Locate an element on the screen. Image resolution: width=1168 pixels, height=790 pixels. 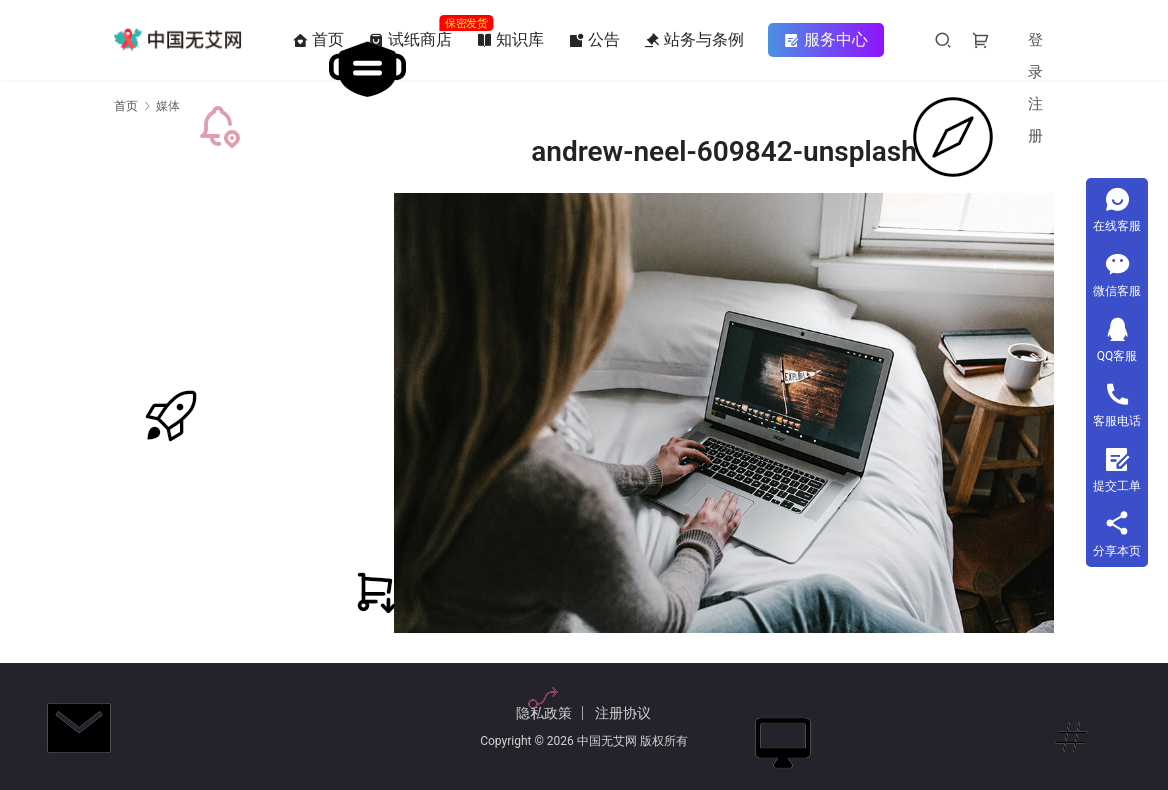
switch to desktop view is located at coordinates (783, 743).